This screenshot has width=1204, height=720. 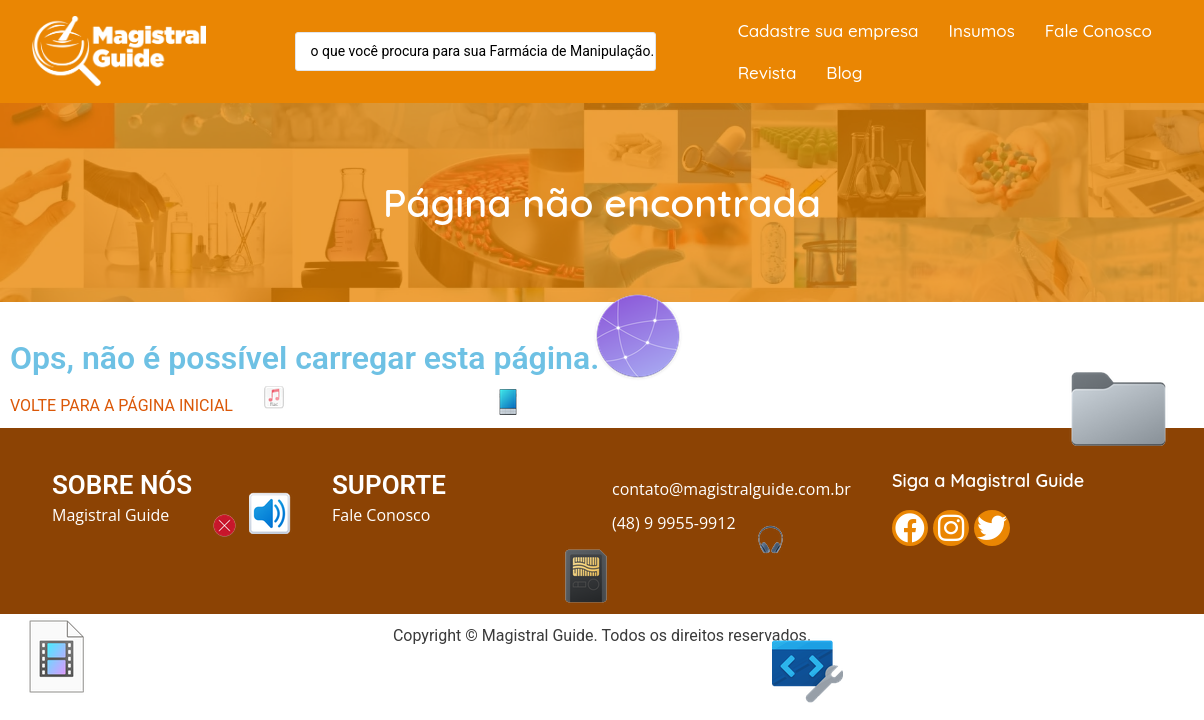 What do you see at coordinates (274, 397) in the screenshot?
I see `a flac audio file` at bounding box center [274, 397].